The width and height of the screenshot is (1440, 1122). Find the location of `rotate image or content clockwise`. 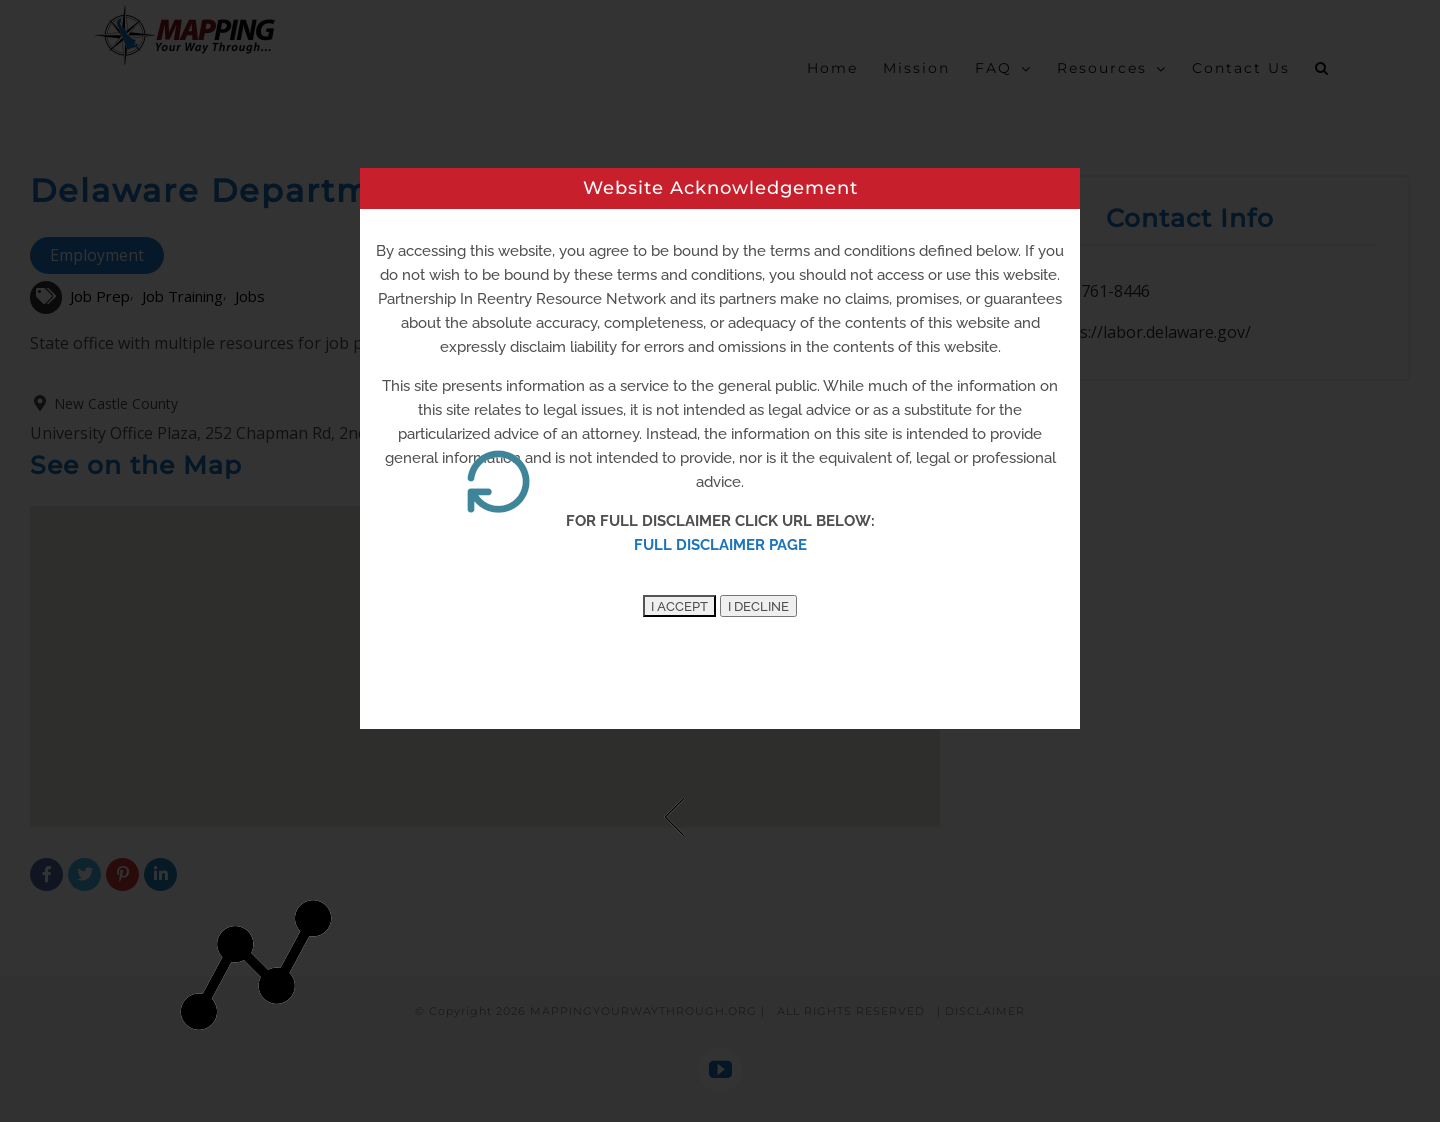

rotate image or content clockwise is located at coordinates (498, 481).